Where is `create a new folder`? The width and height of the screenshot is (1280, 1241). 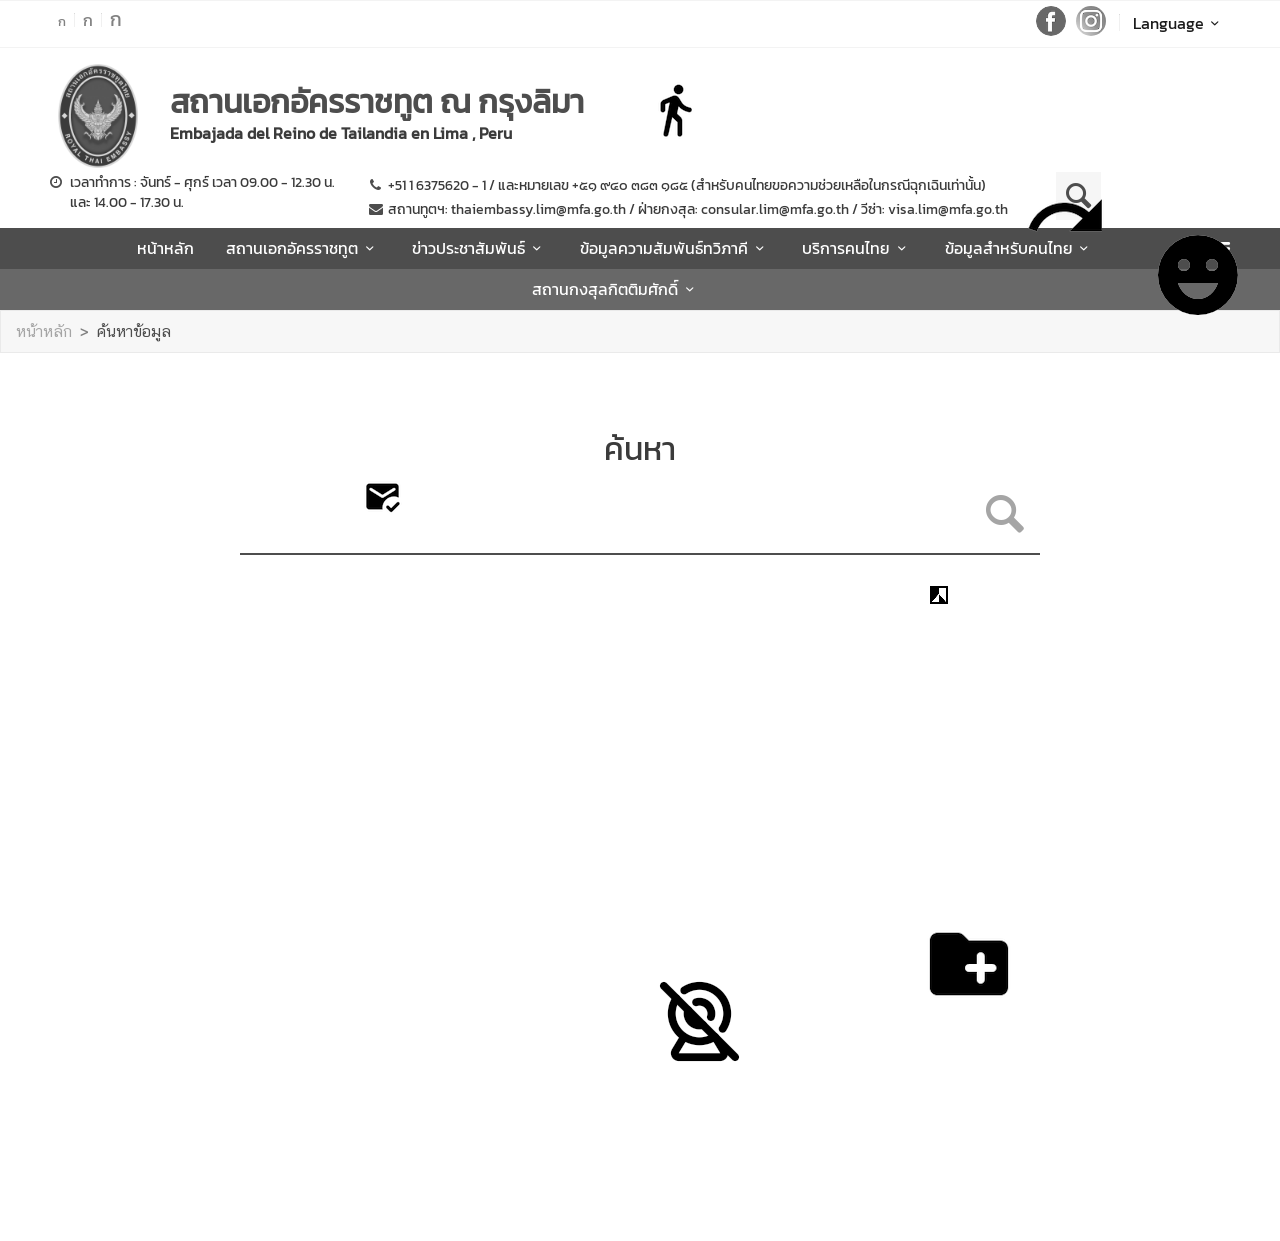 create a new folder is located at coordinates (969, 964).